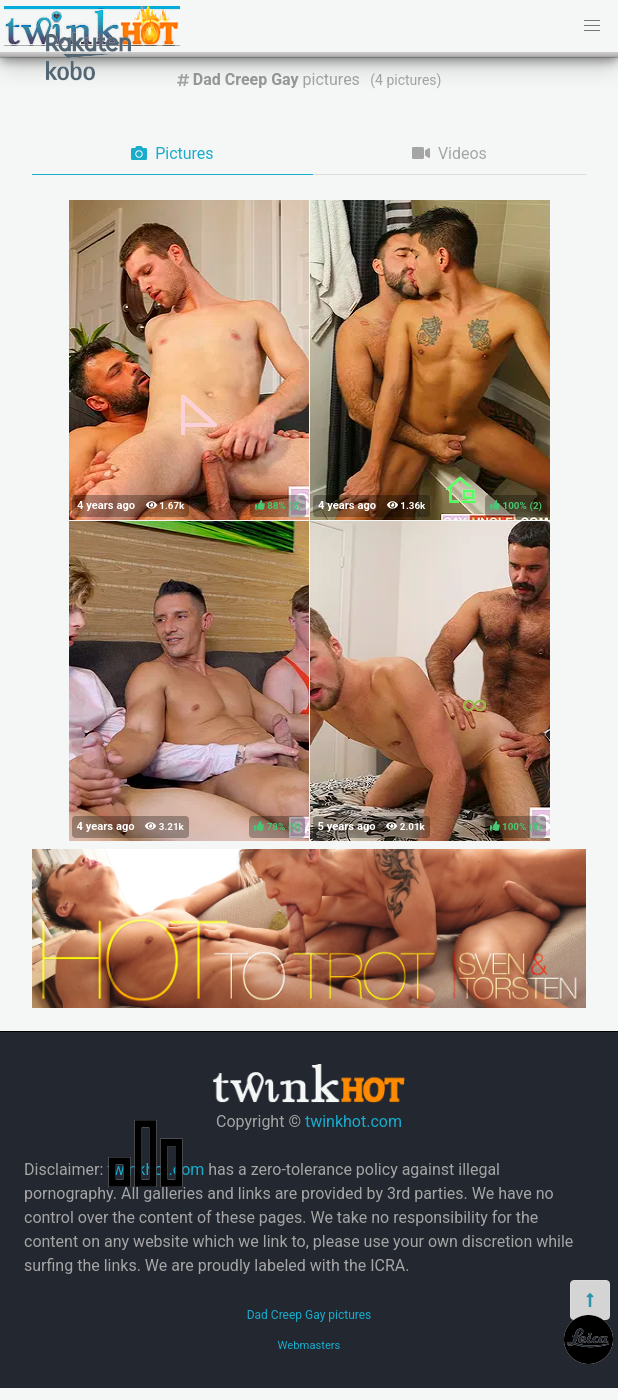  What do you see at coordinates (588, 1339) in the screenshot?
I see `leica camera brand logo` at bounding box center [588, 1339].